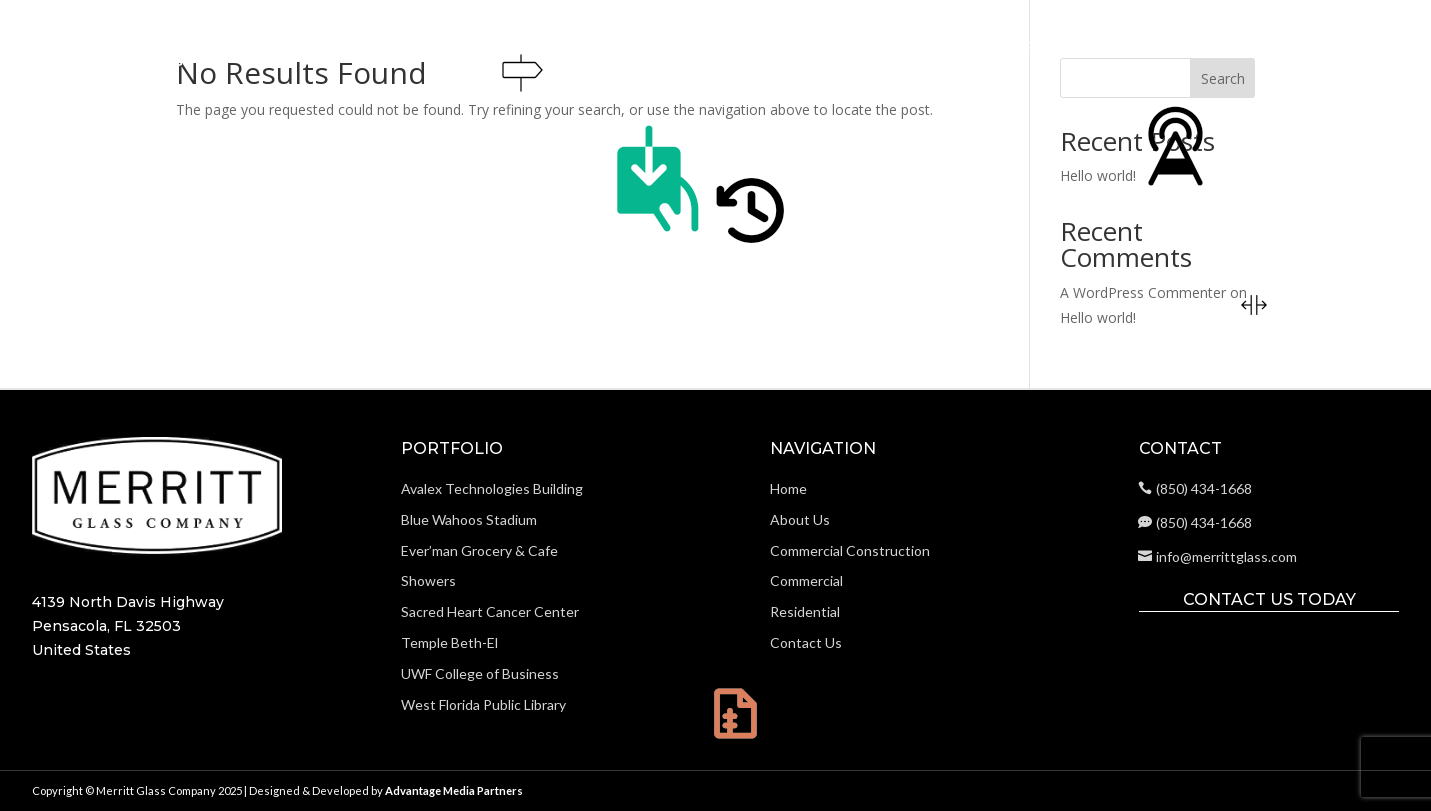  Describe the element at coordinates (652, 178) in the screenshot. I see `withdraw or receive funds` at that location.